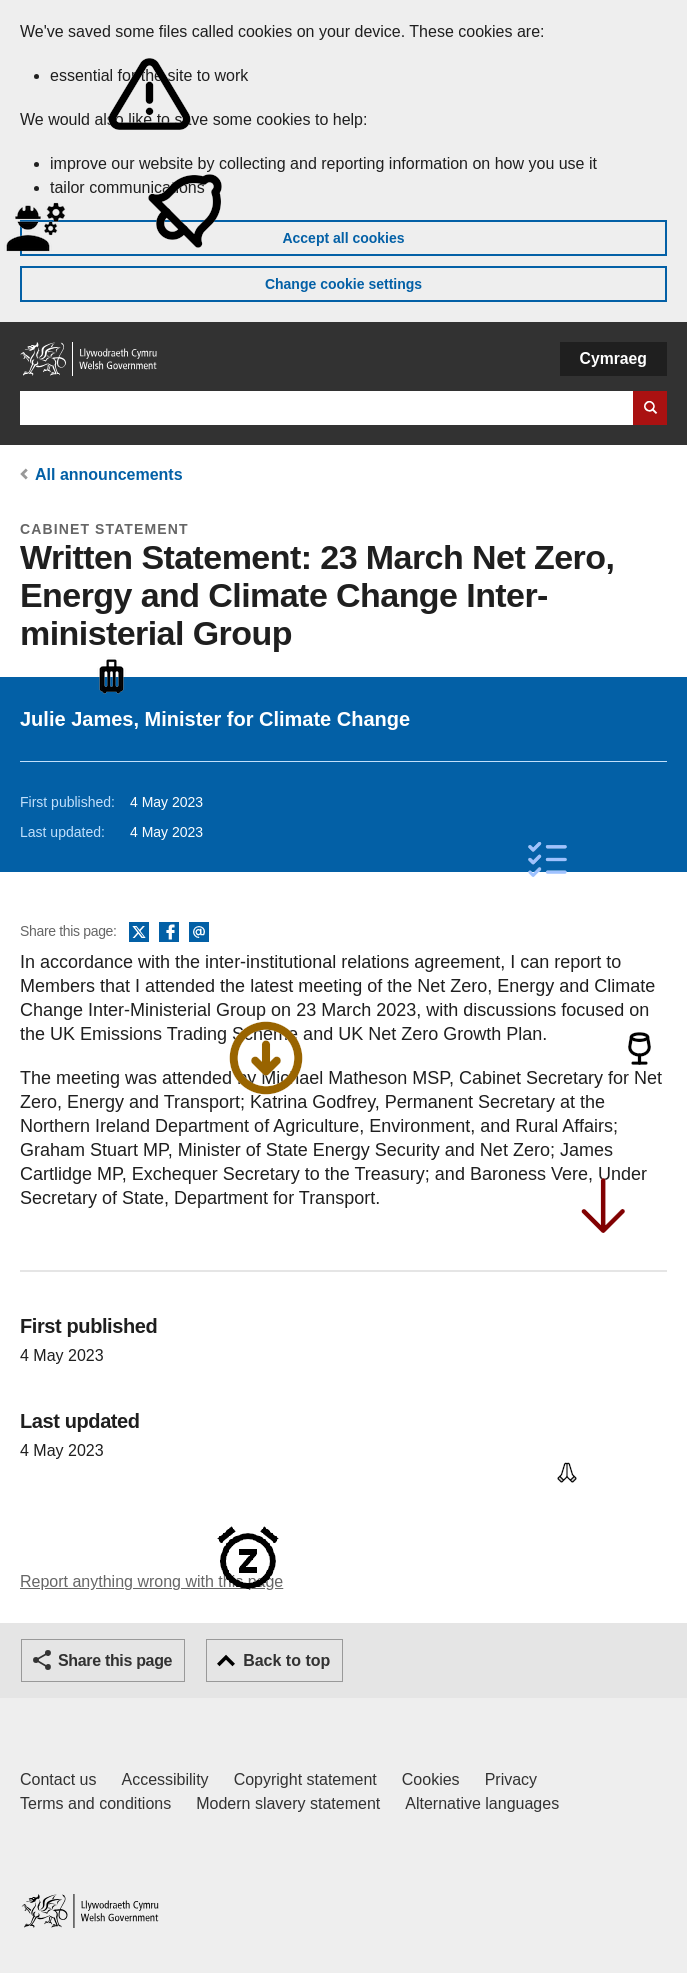 Image resolution: width=687 pixels, height=1973 pixels. What do you see at coordinates (604, 1206) in the screenshot?
I see `scroll down or view more content` at bounding box center [604, 1206].